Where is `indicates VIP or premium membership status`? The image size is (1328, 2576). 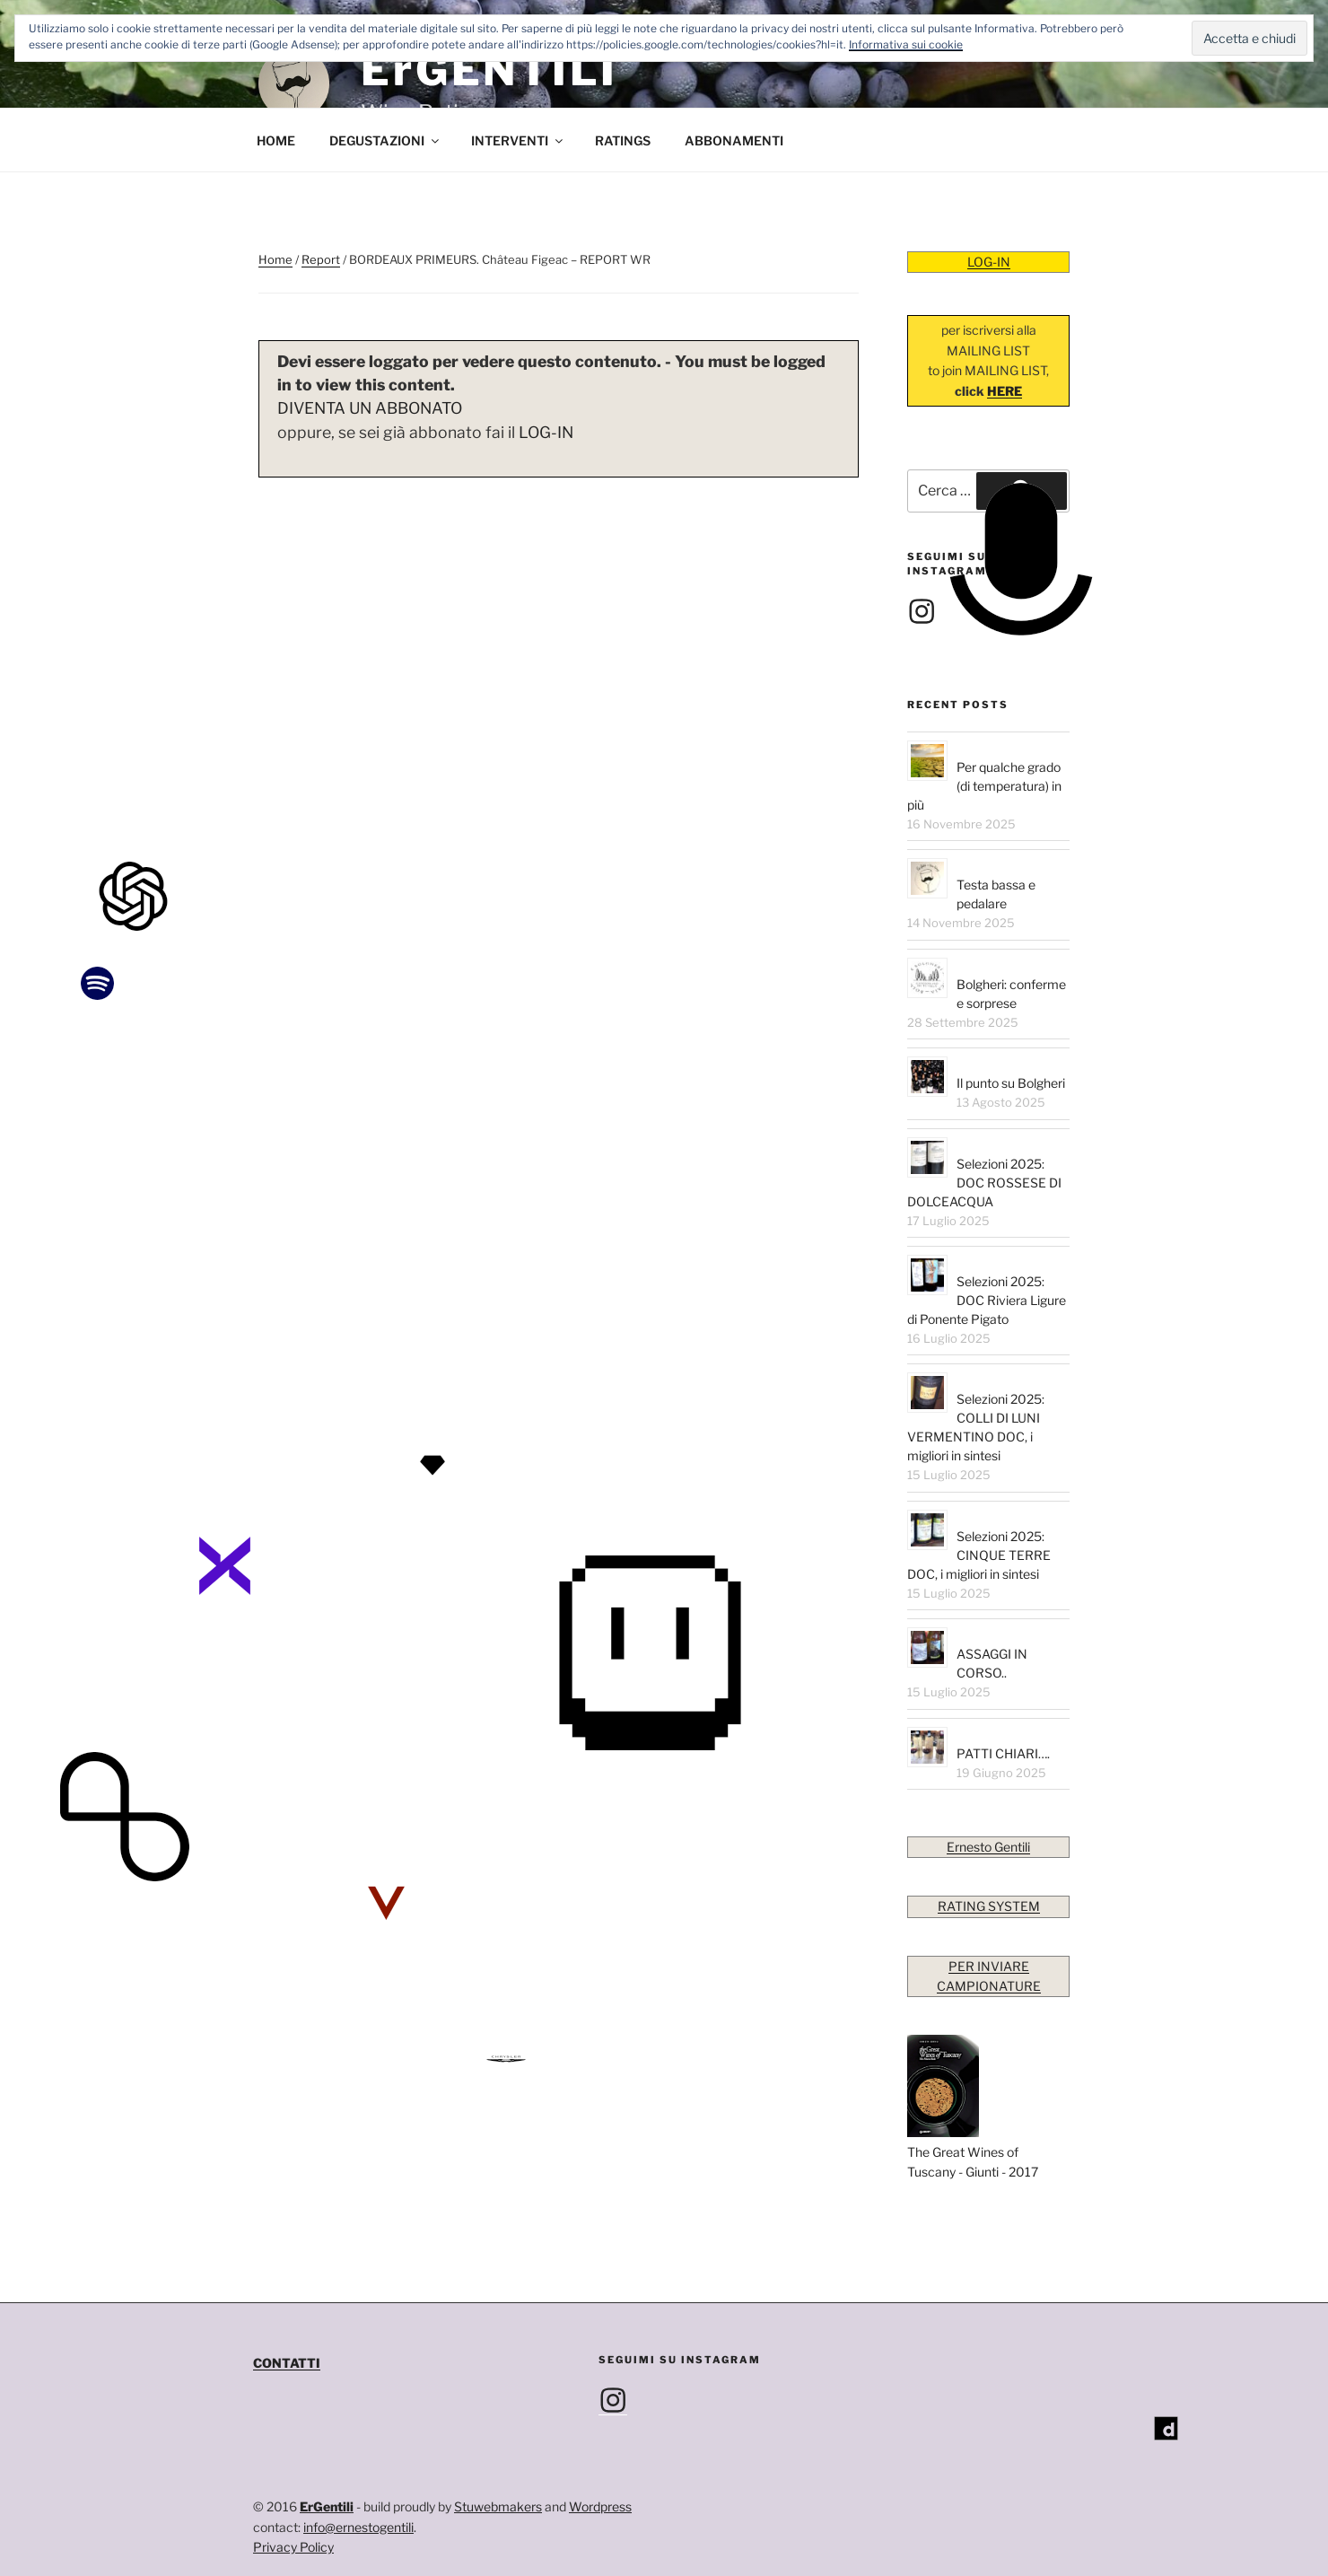
indicates VIP or premium membership status is located at coordinates (432, 1465).